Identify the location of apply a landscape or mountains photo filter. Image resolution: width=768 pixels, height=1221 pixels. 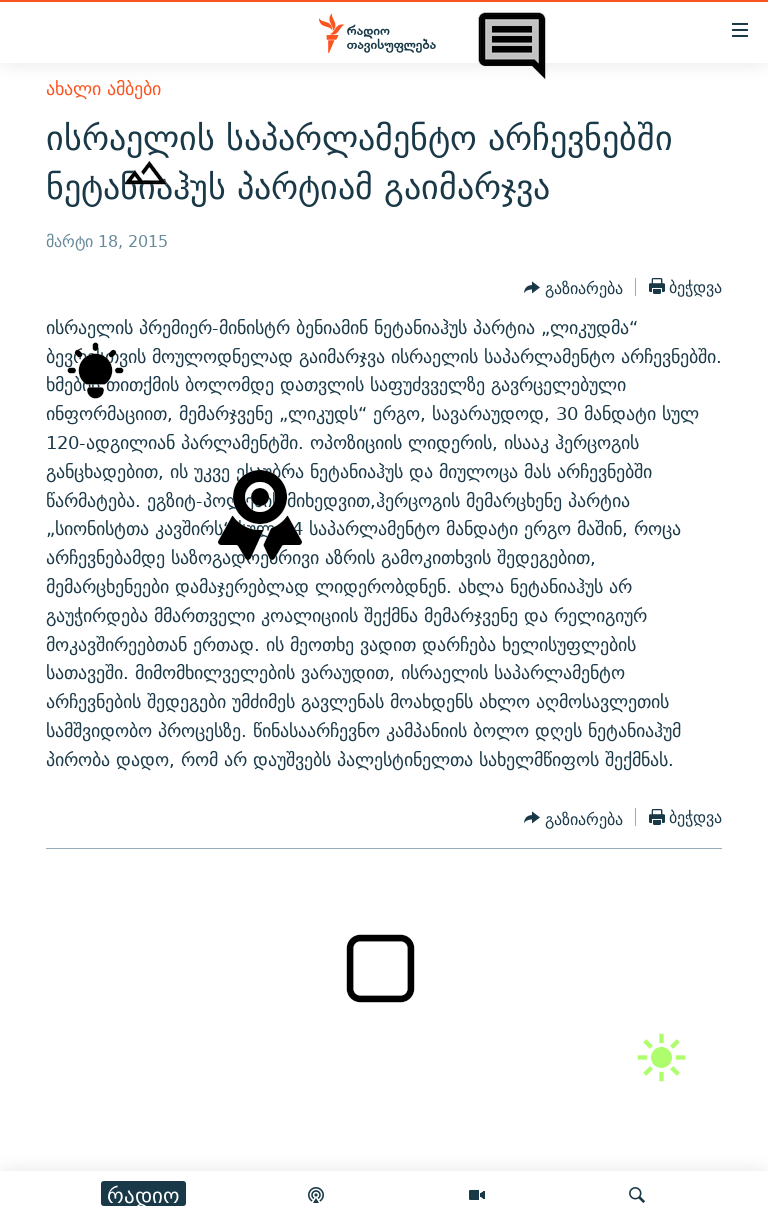
(145, 172).